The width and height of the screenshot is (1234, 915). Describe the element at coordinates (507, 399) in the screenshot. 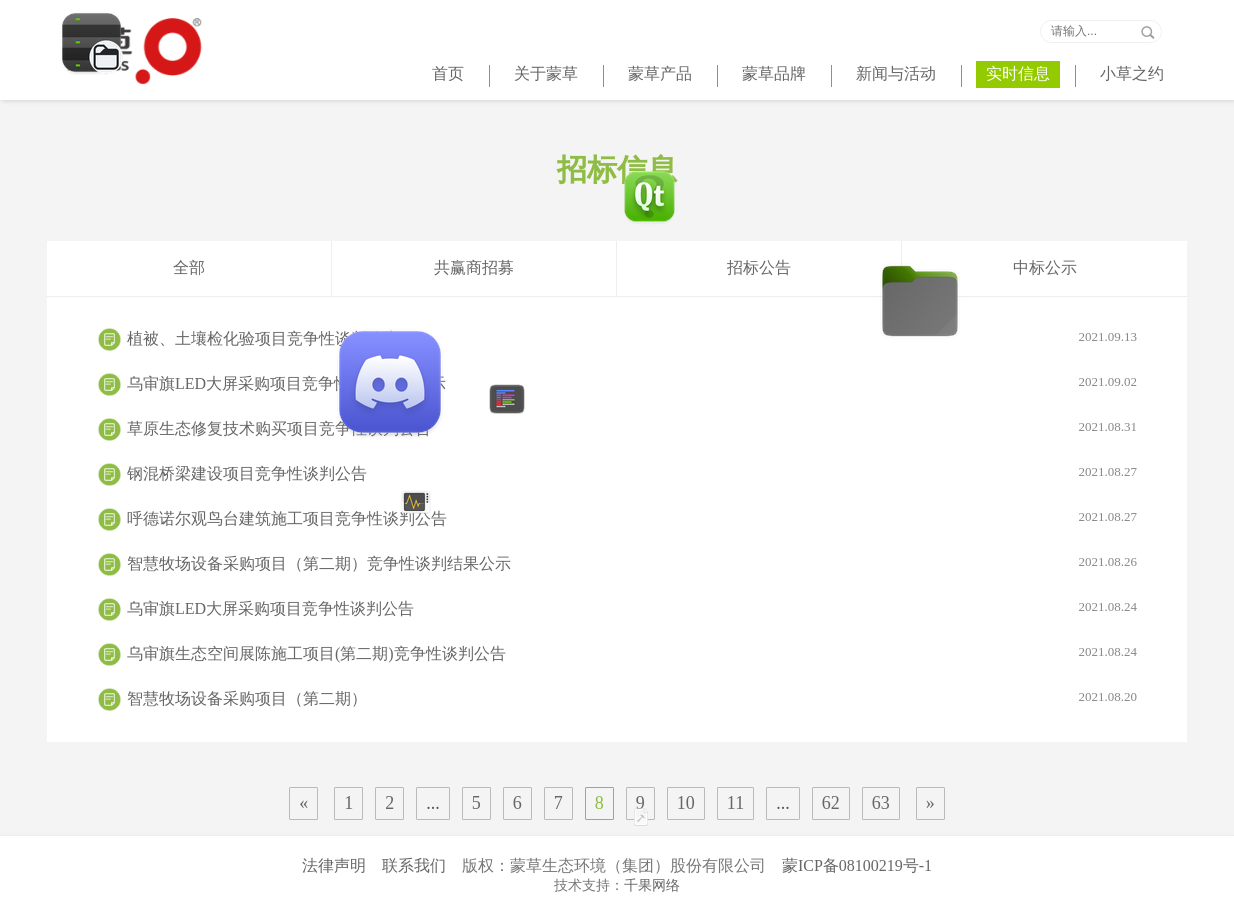

I see `open software development tools` at that location.